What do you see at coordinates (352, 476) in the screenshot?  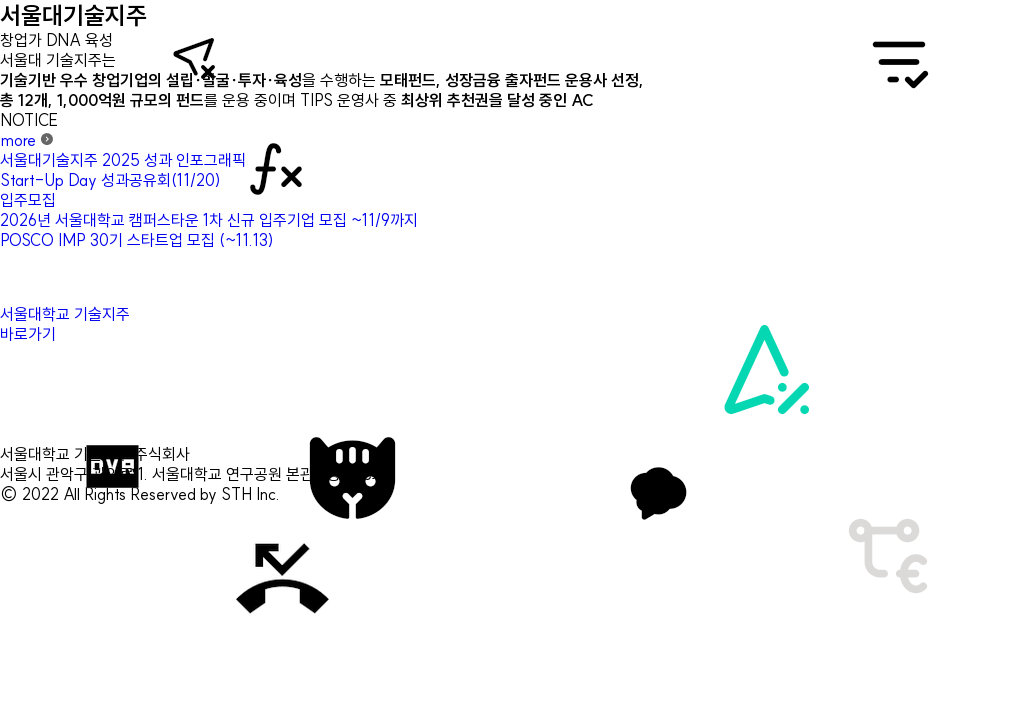 I see `access pet-related features or settings` at bounding box center [352, 476].